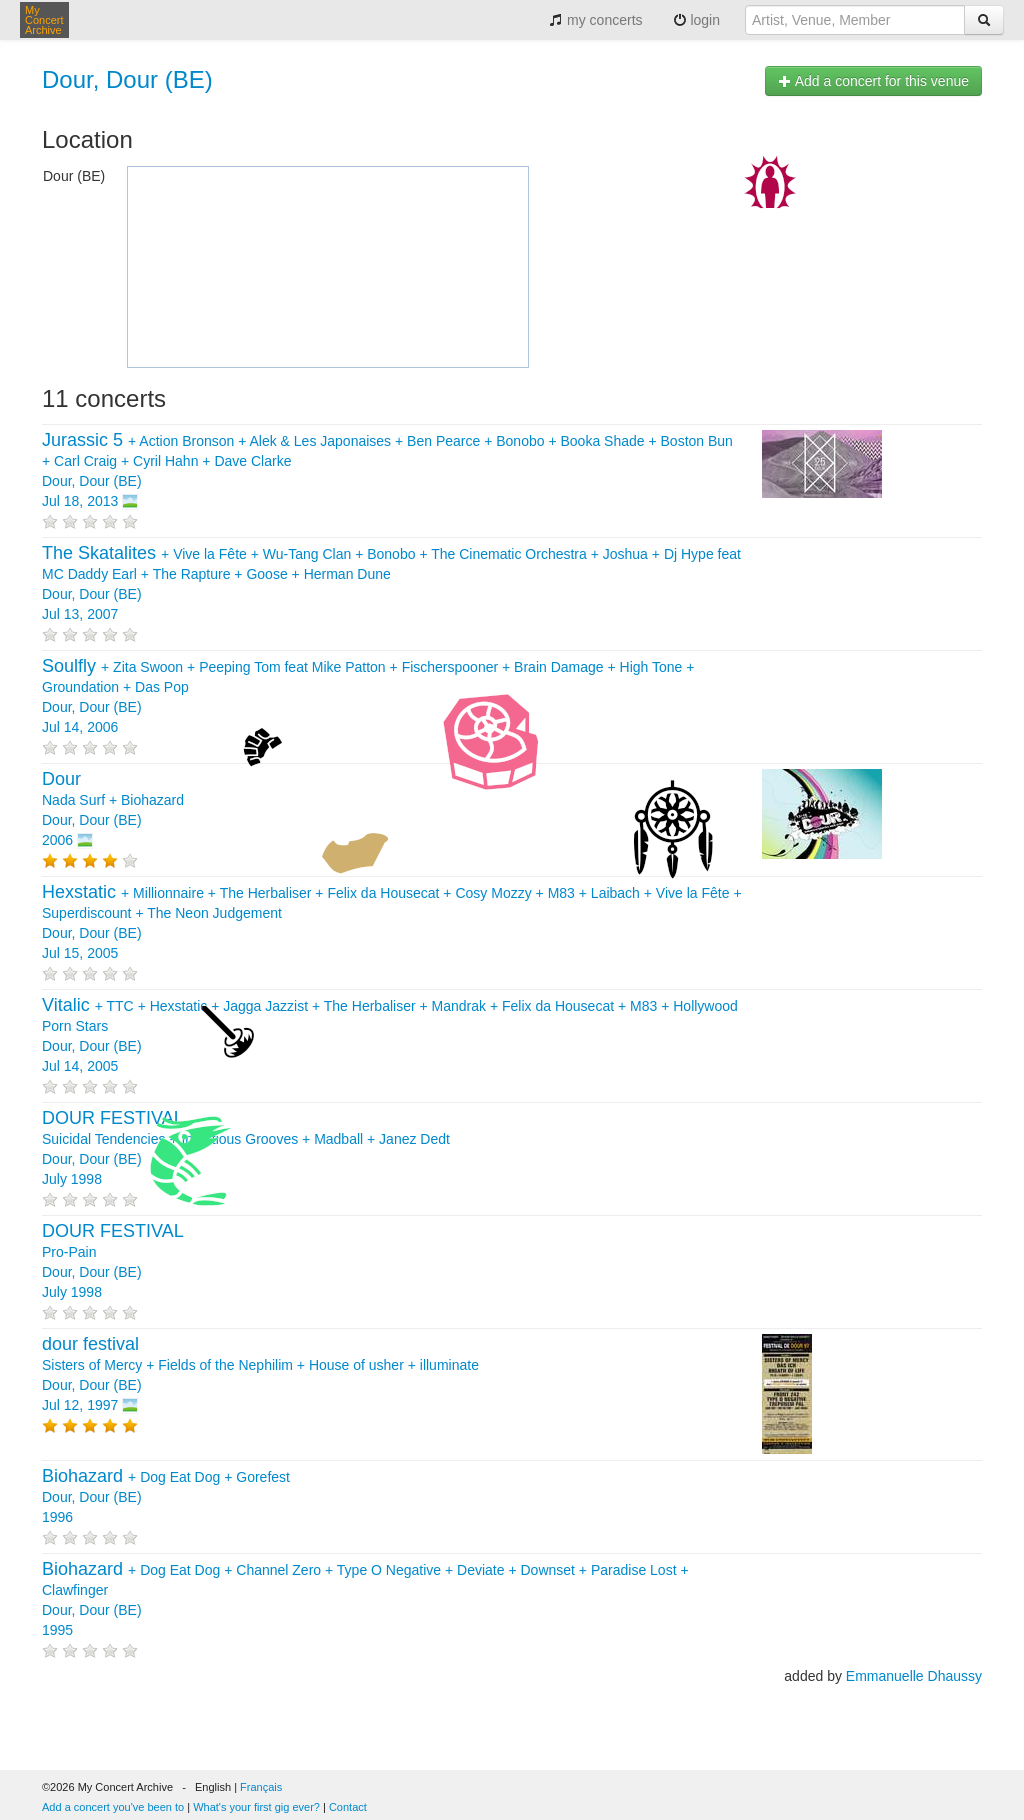 Image resolution: width=1024 pixels, height=1820 pixels. Describe the element at coordinates (770, 182) in the screenshot. I see `activate aura or special ability` at that location.